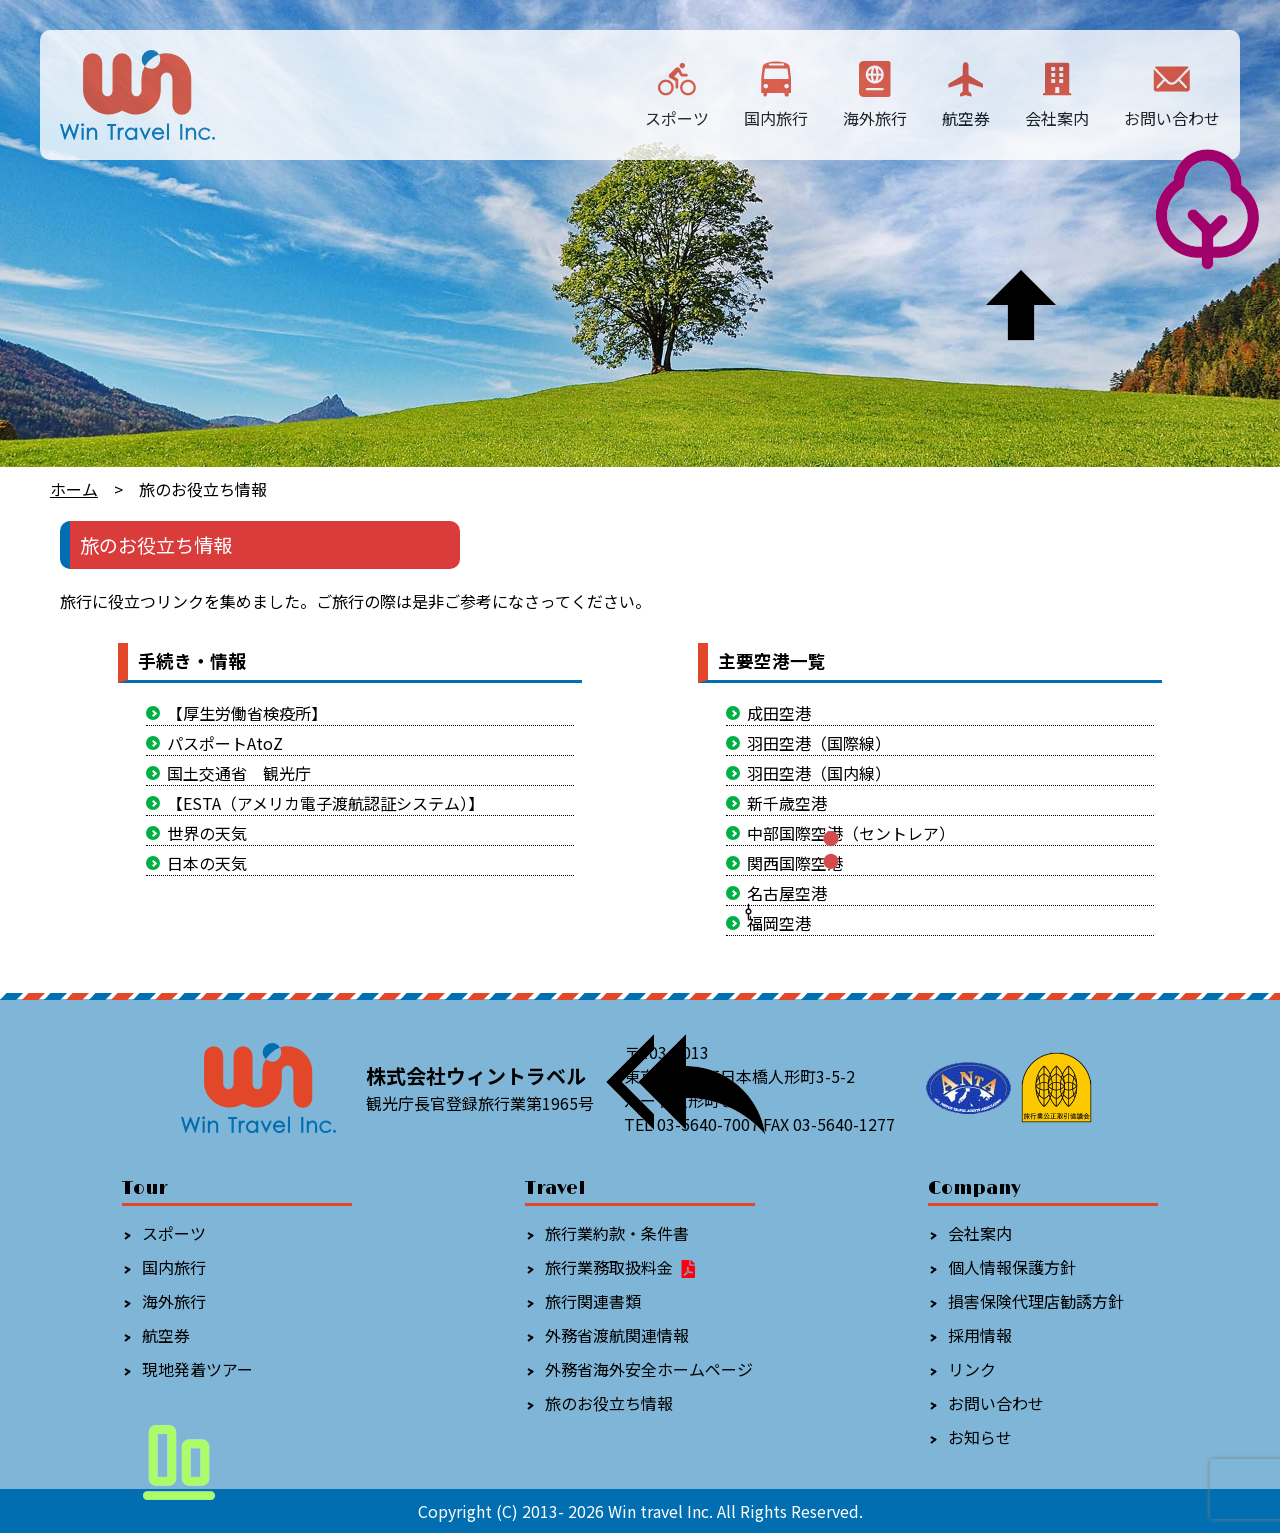 Image resolution: width=1280 pixels, height=1533 pixels. What do you see at coordinates (179, 1464) in the screenshot?
I see `align selected objects to the bottom` at bounding box center [179, 1464].